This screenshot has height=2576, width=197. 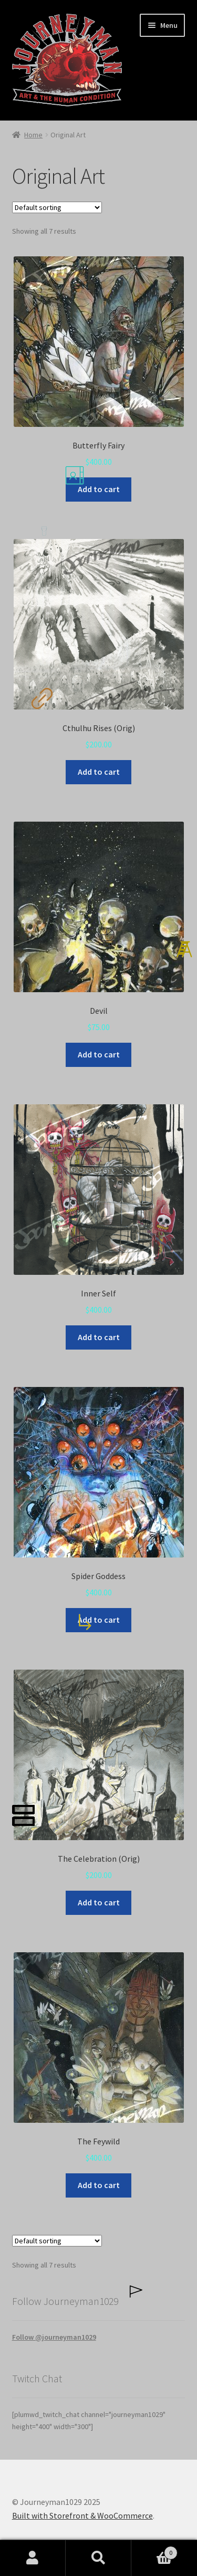 I want to click on toggle flashlight on or off, so click(x=44, y=531).